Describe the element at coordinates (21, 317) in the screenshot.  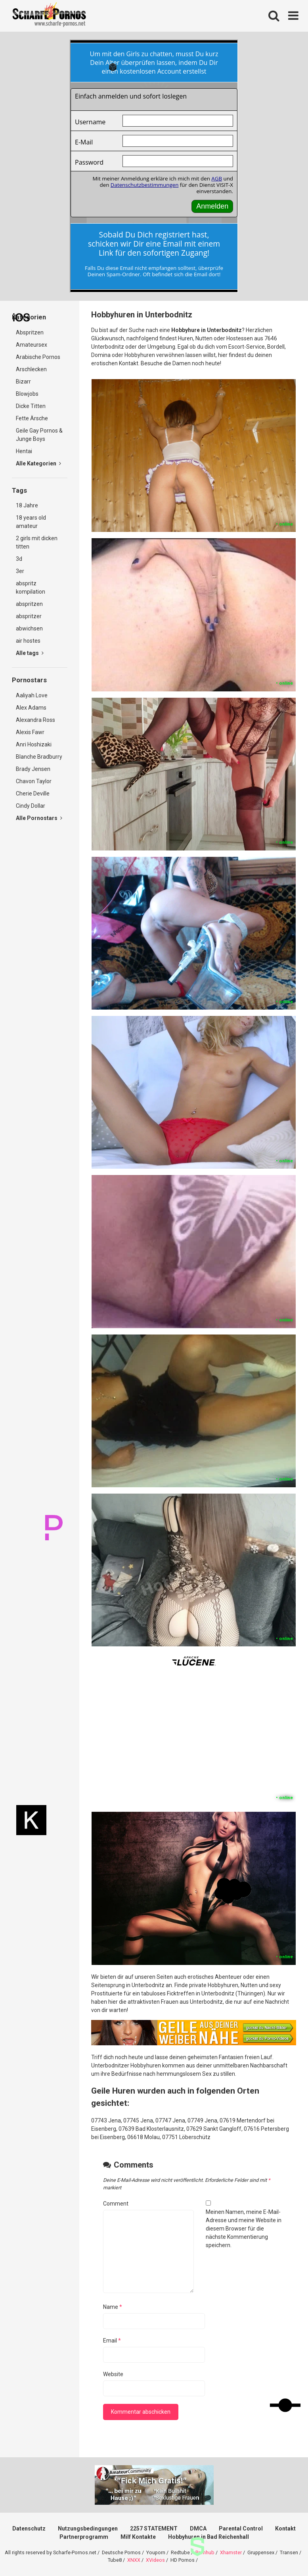
I see `indicates iOS platform compatibility` at that location.